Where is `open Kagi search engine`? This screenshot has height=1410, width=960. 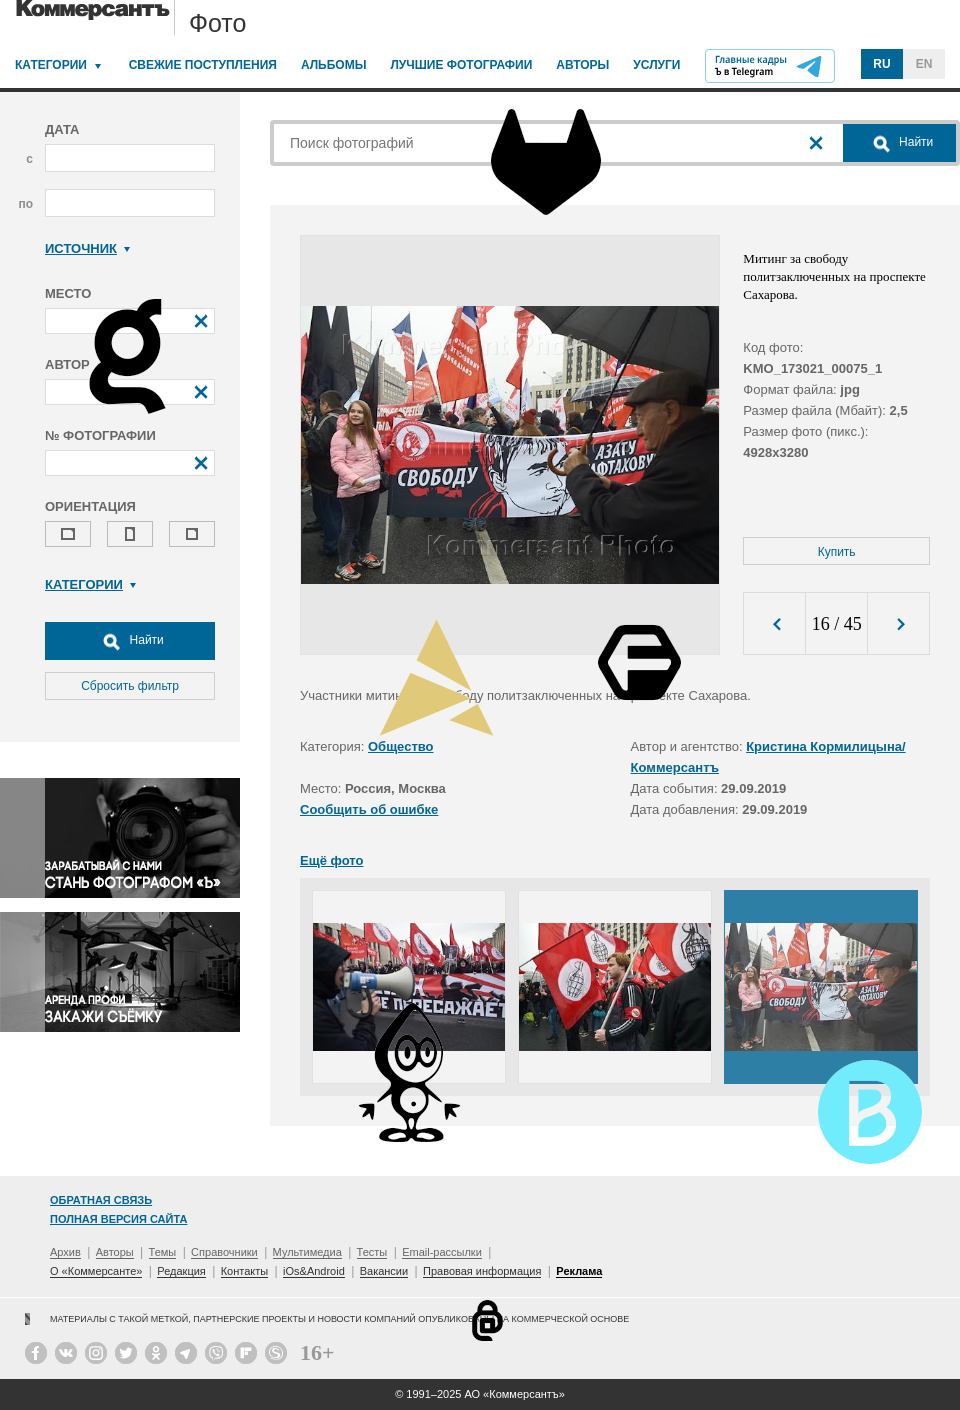
open Kagi search engine is located at coordinates (127, 356).